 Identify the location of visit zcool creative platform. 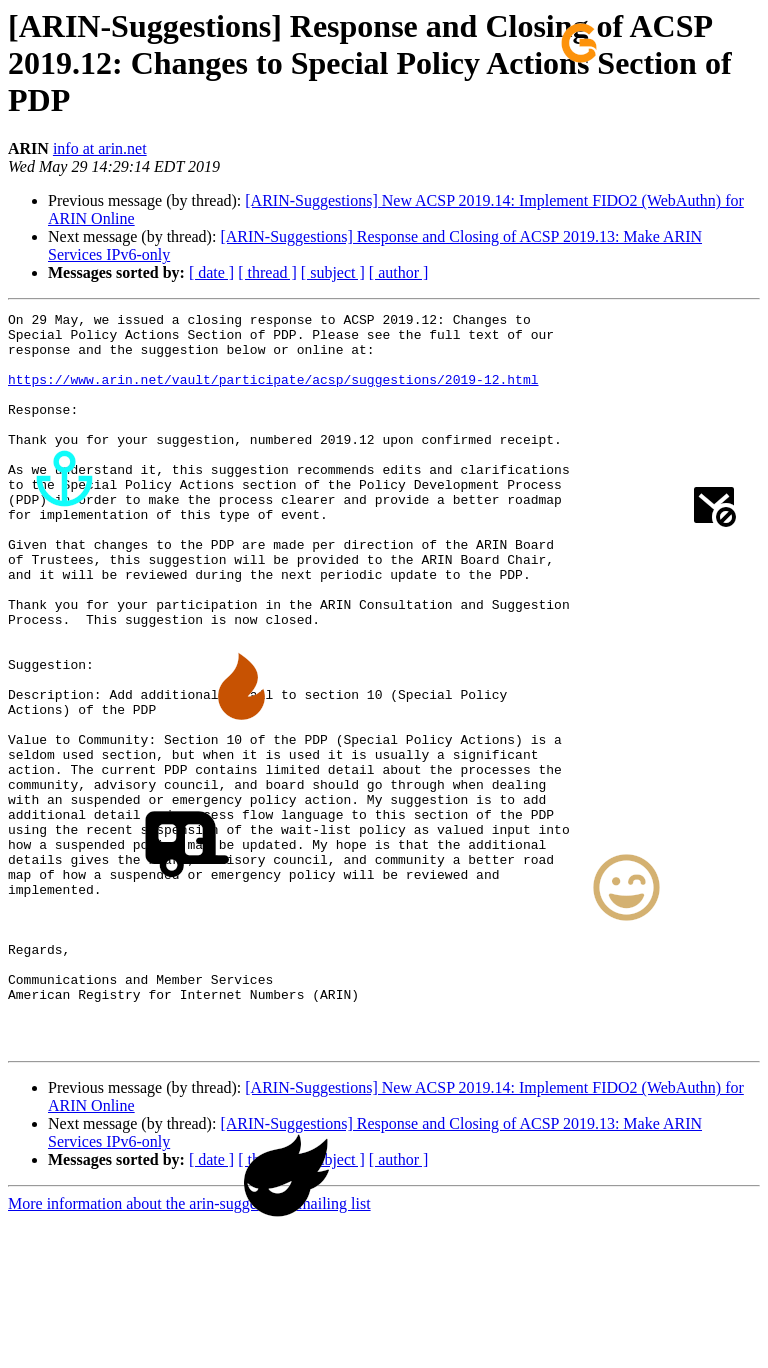
(286, 1175).